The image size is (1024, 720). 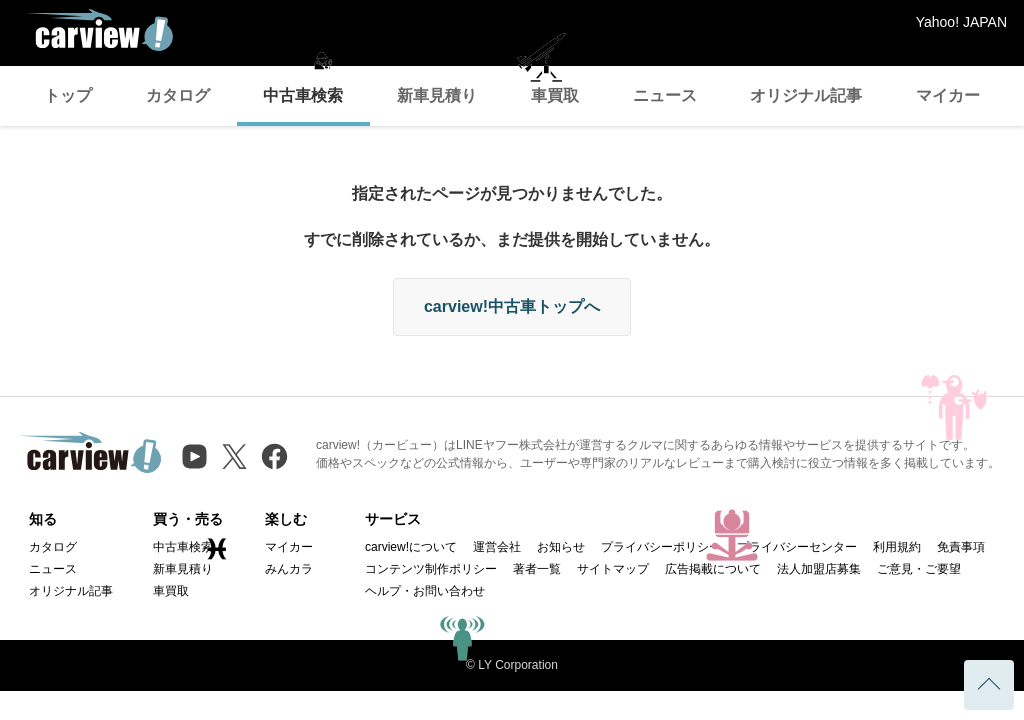 I want to click on search or investigate content, so click(x=323, y=60).